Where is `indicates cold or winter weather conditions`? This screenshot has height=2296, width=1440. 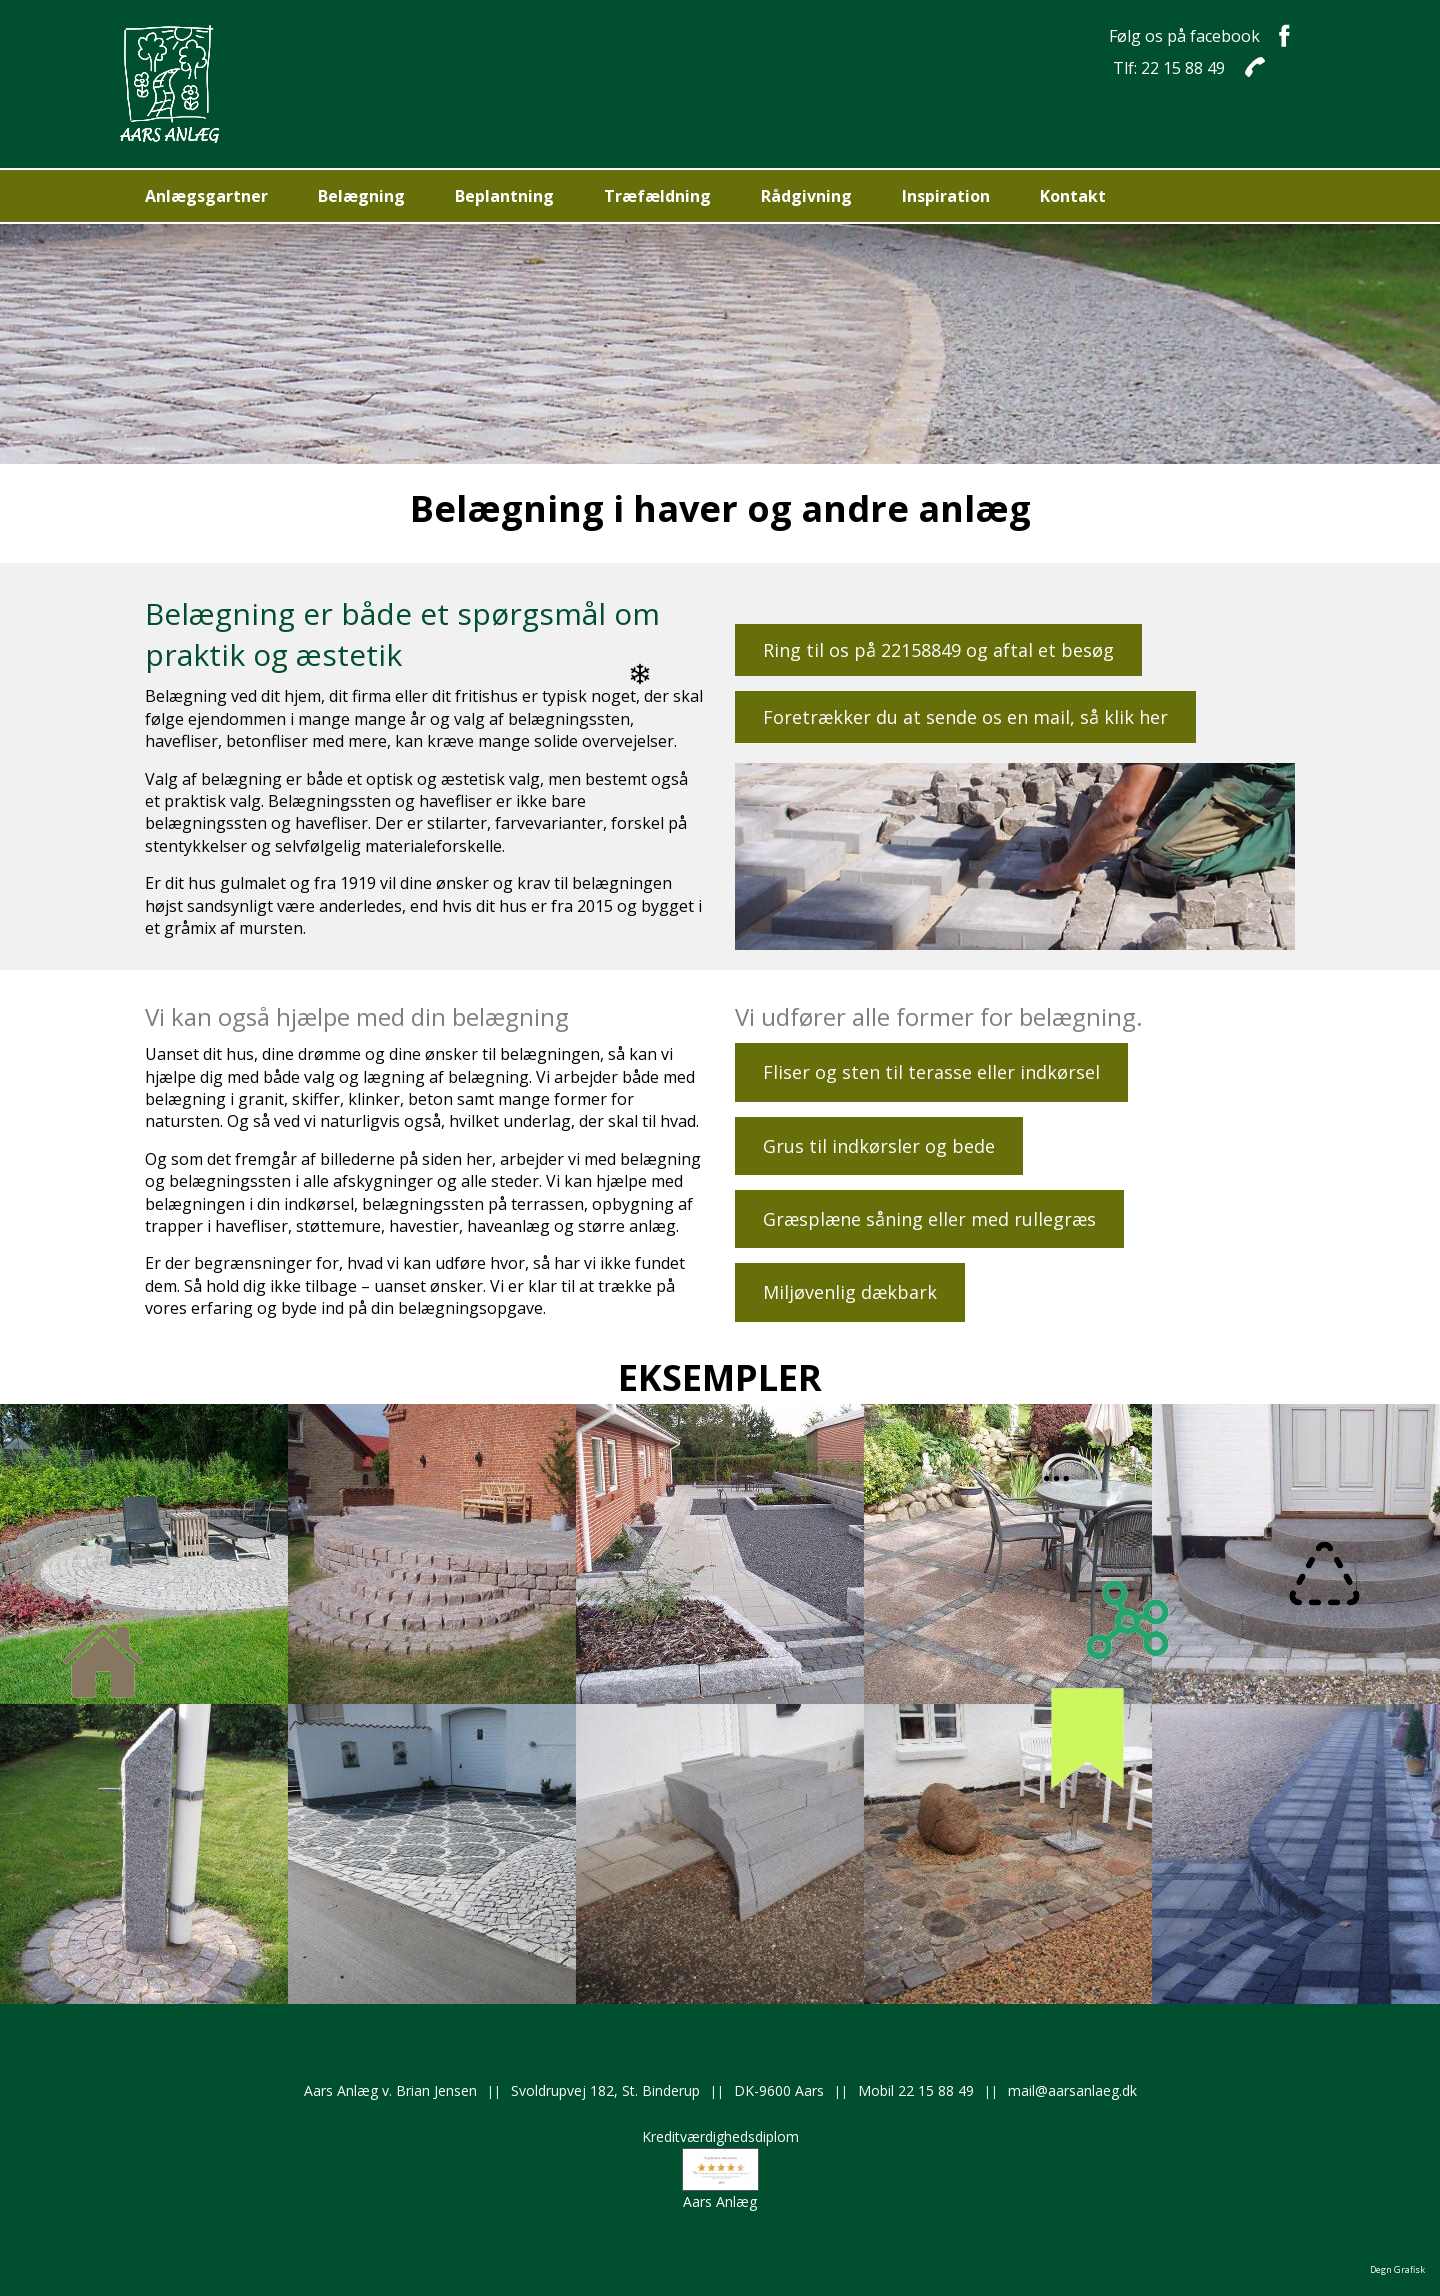
indicates cold or winter weather conditions is located at coordinates (640, 674).